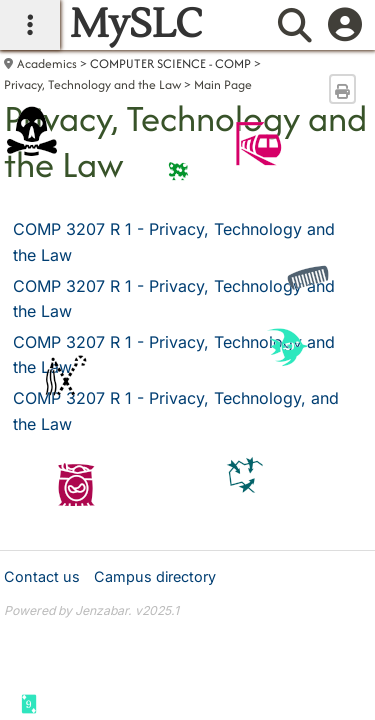  Describe the element at coordinates (308, 278) in the screenshot. I see `access grooming or personal care settings` at that location.